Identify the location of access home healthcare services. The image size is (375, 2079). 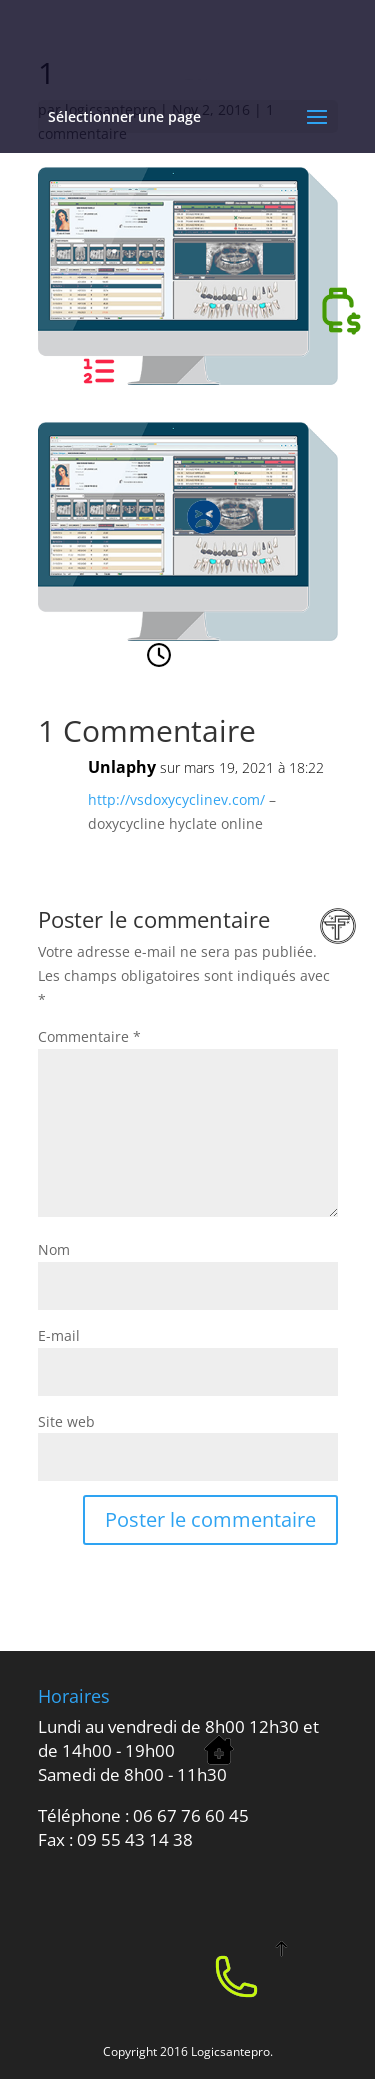
(219, 1750).